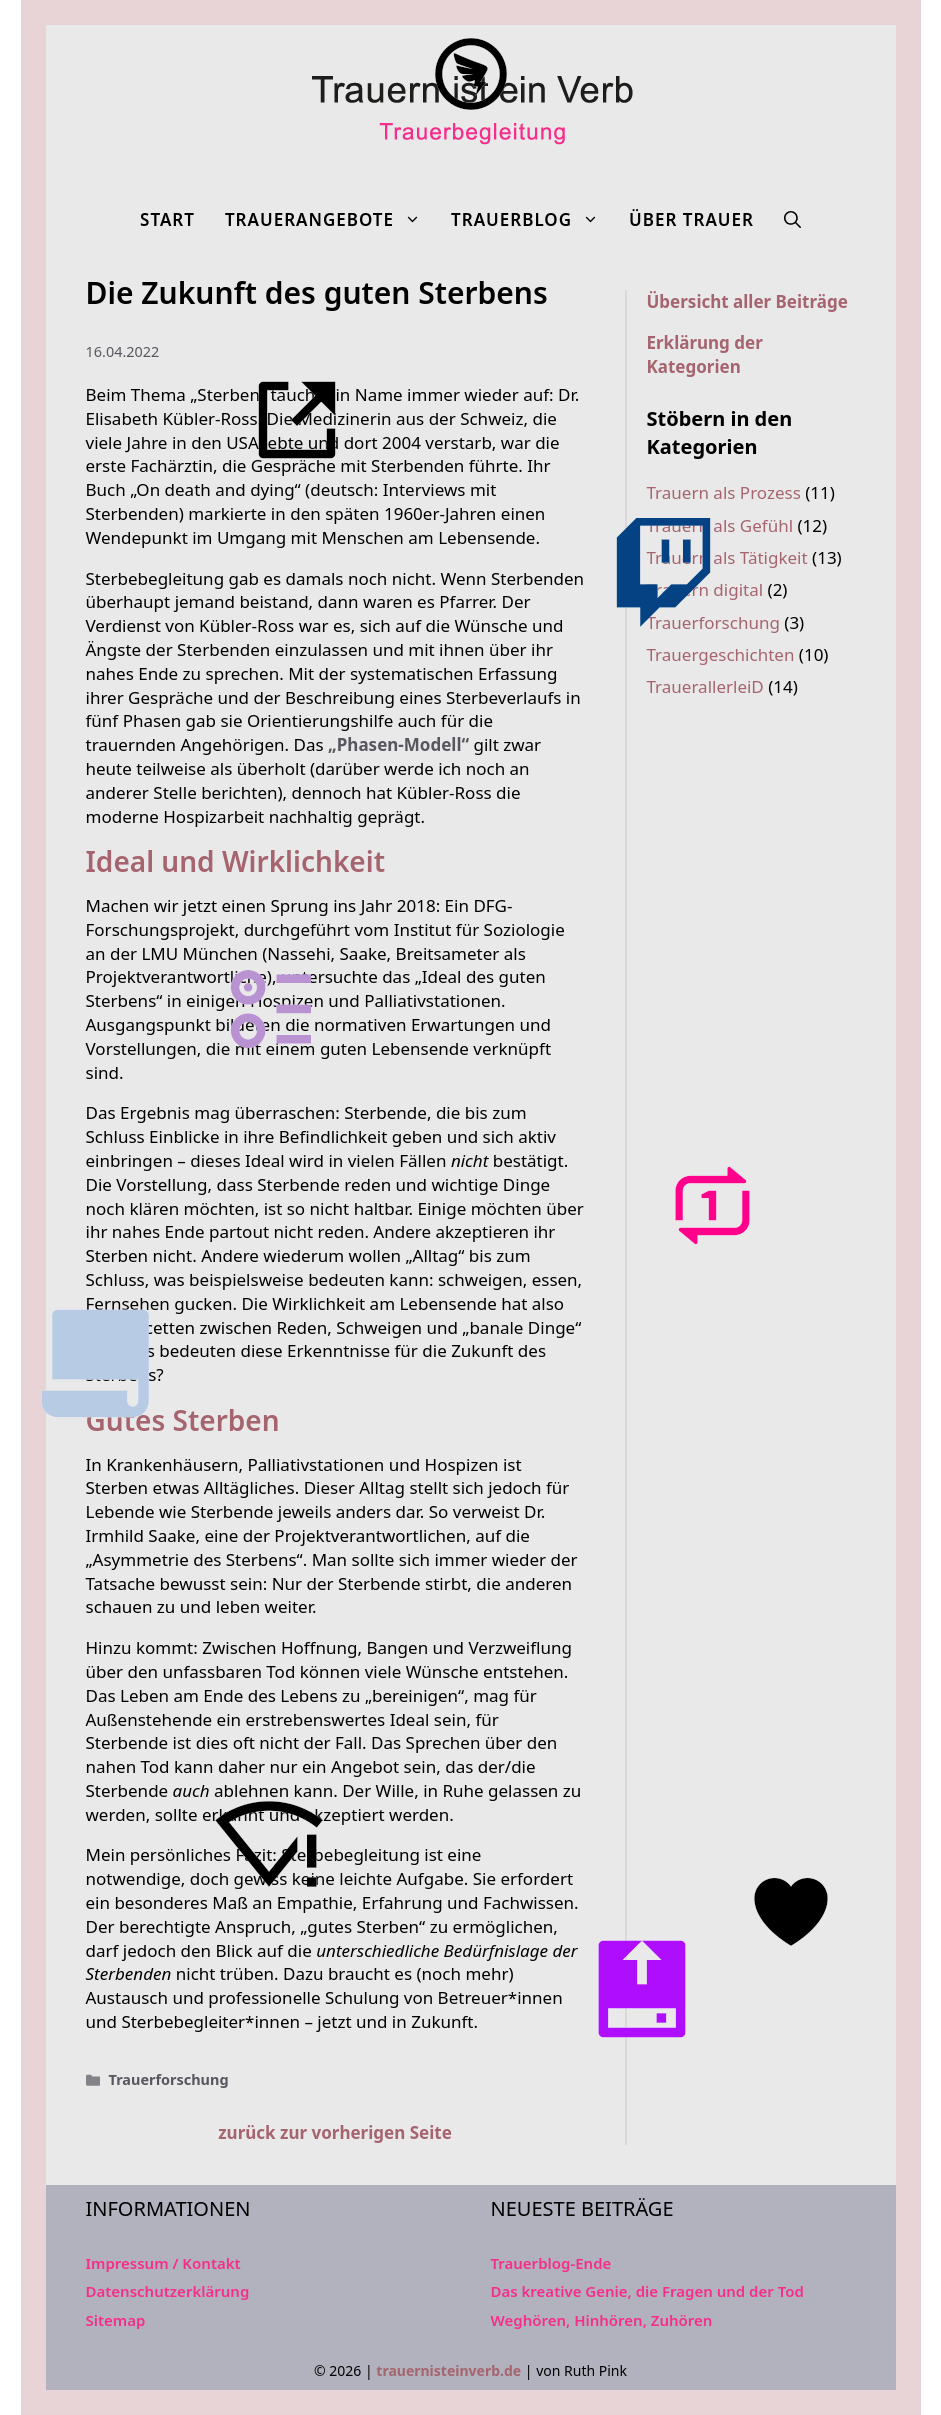  I want to click on add to favorites, so click(791, 1911).